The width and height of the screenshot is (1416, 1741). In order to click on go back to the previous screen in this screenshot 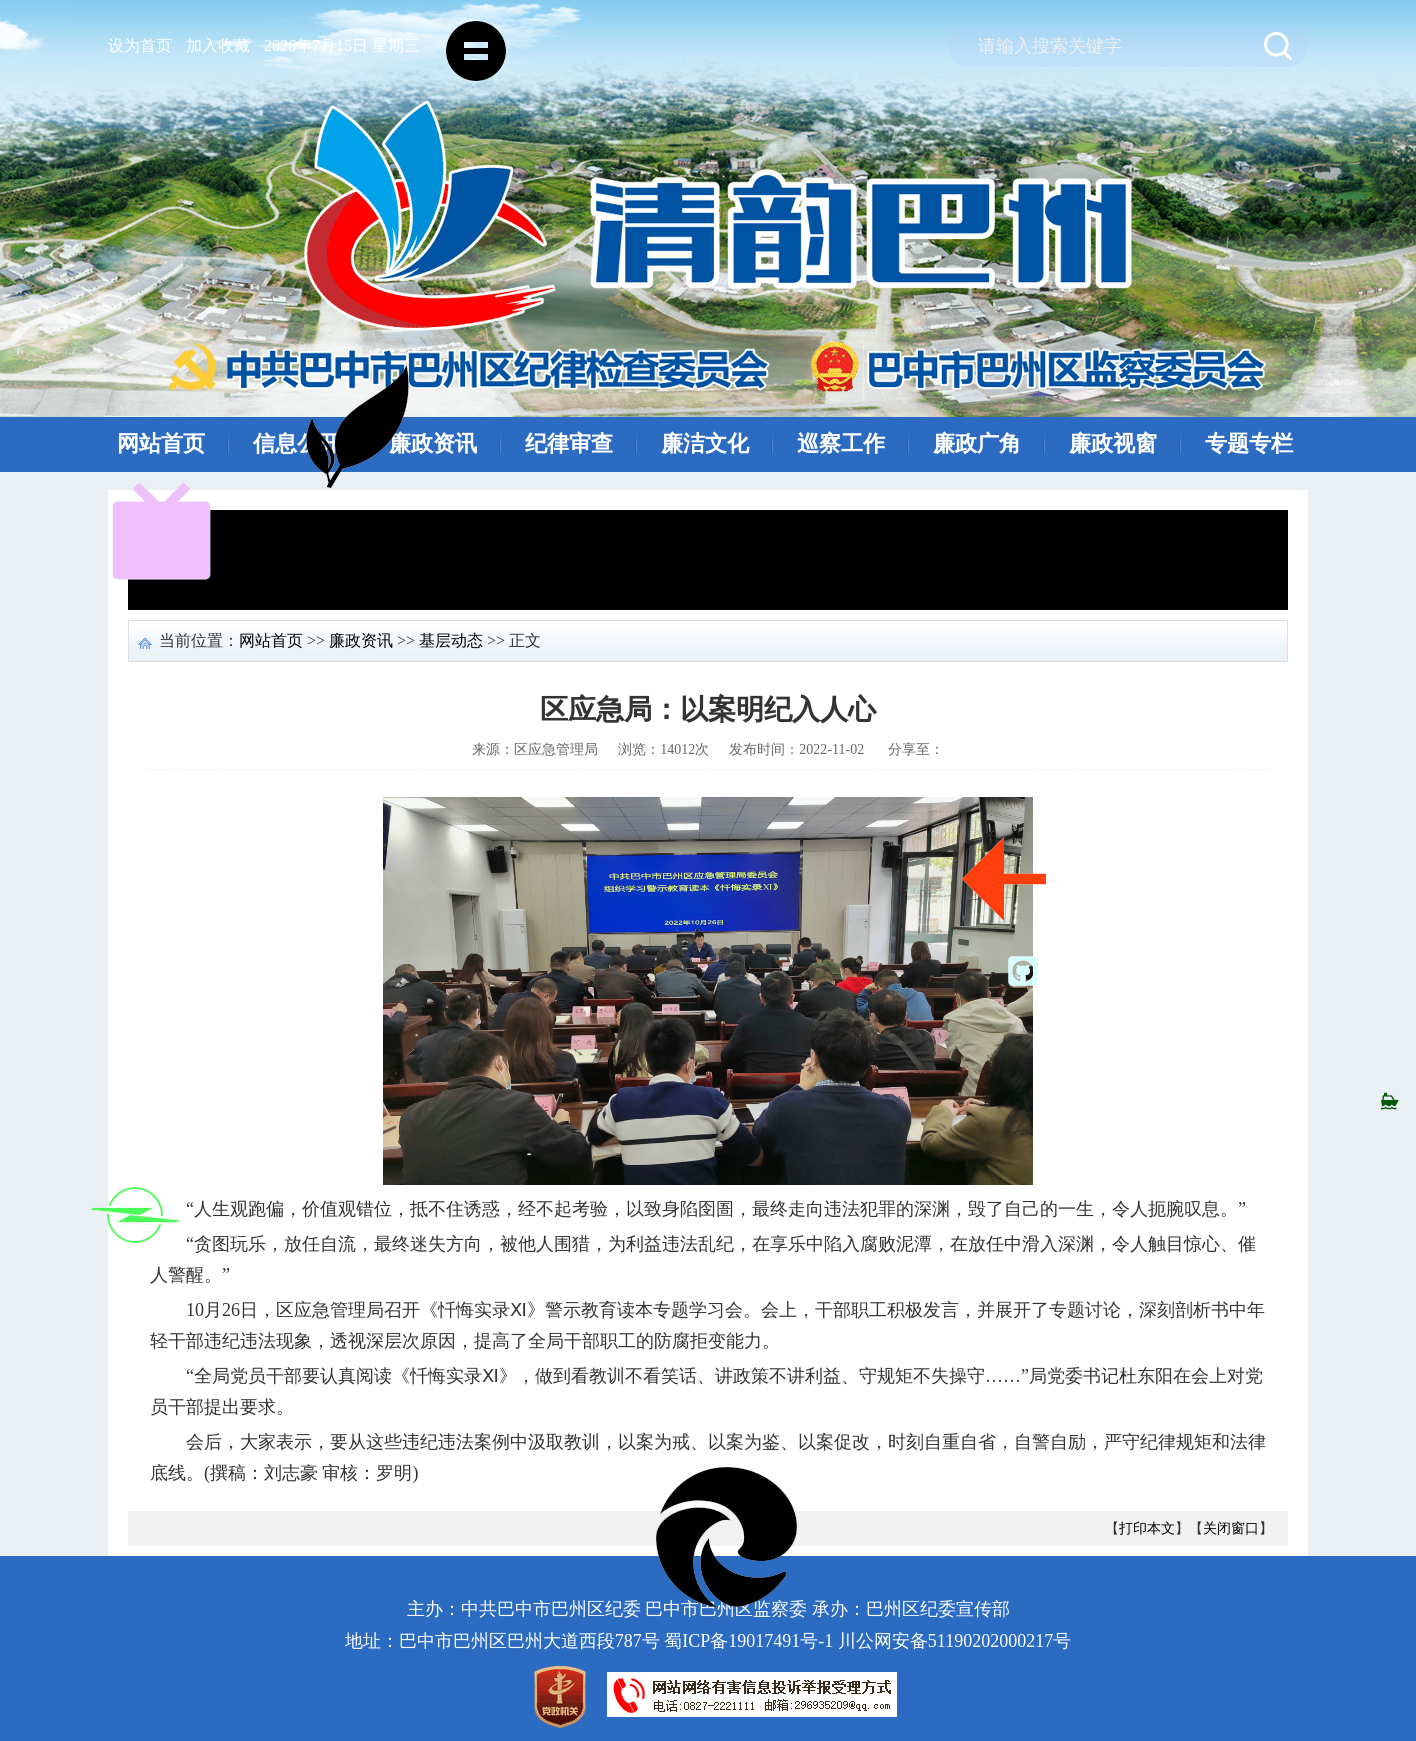, I will do `click(1004, 879)`.